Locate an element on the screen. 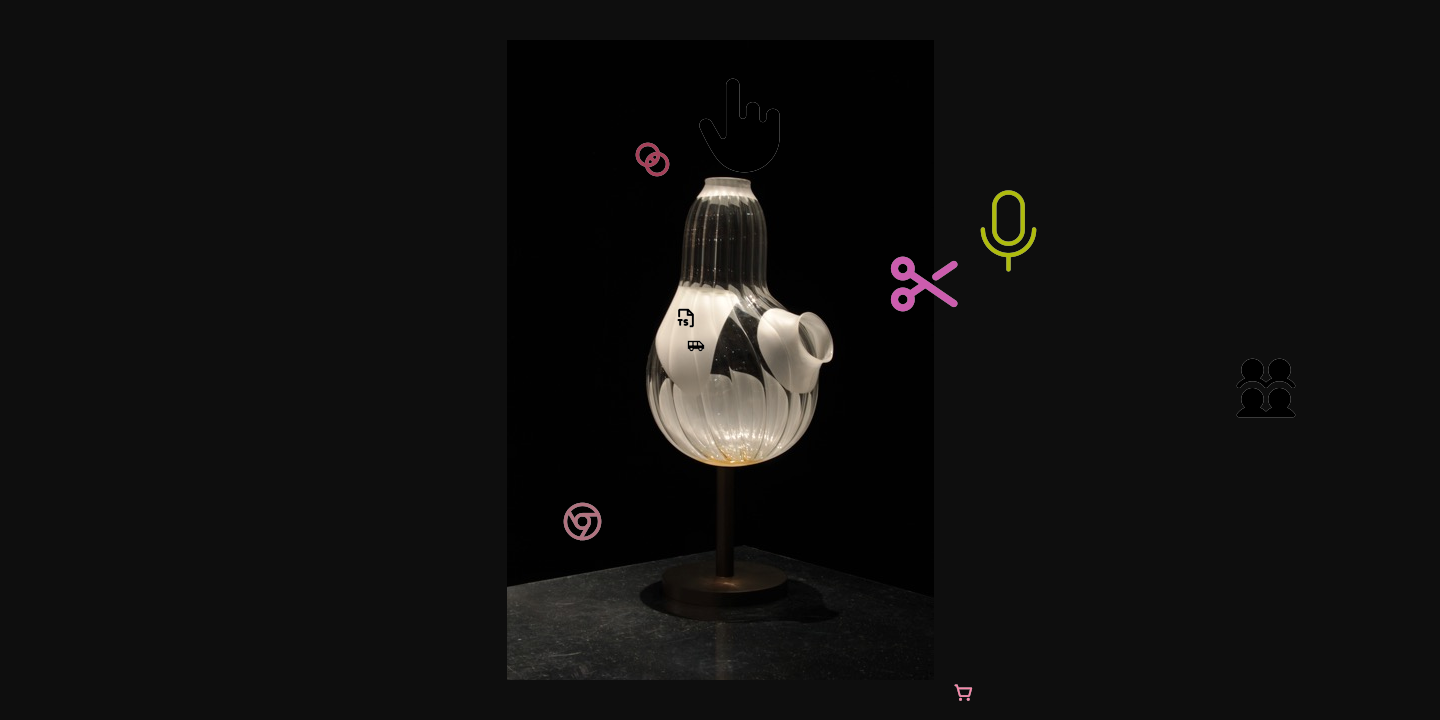 The height and width of the screenshot is (720, 1440). cut selected content is located at coordinates (923, 284).